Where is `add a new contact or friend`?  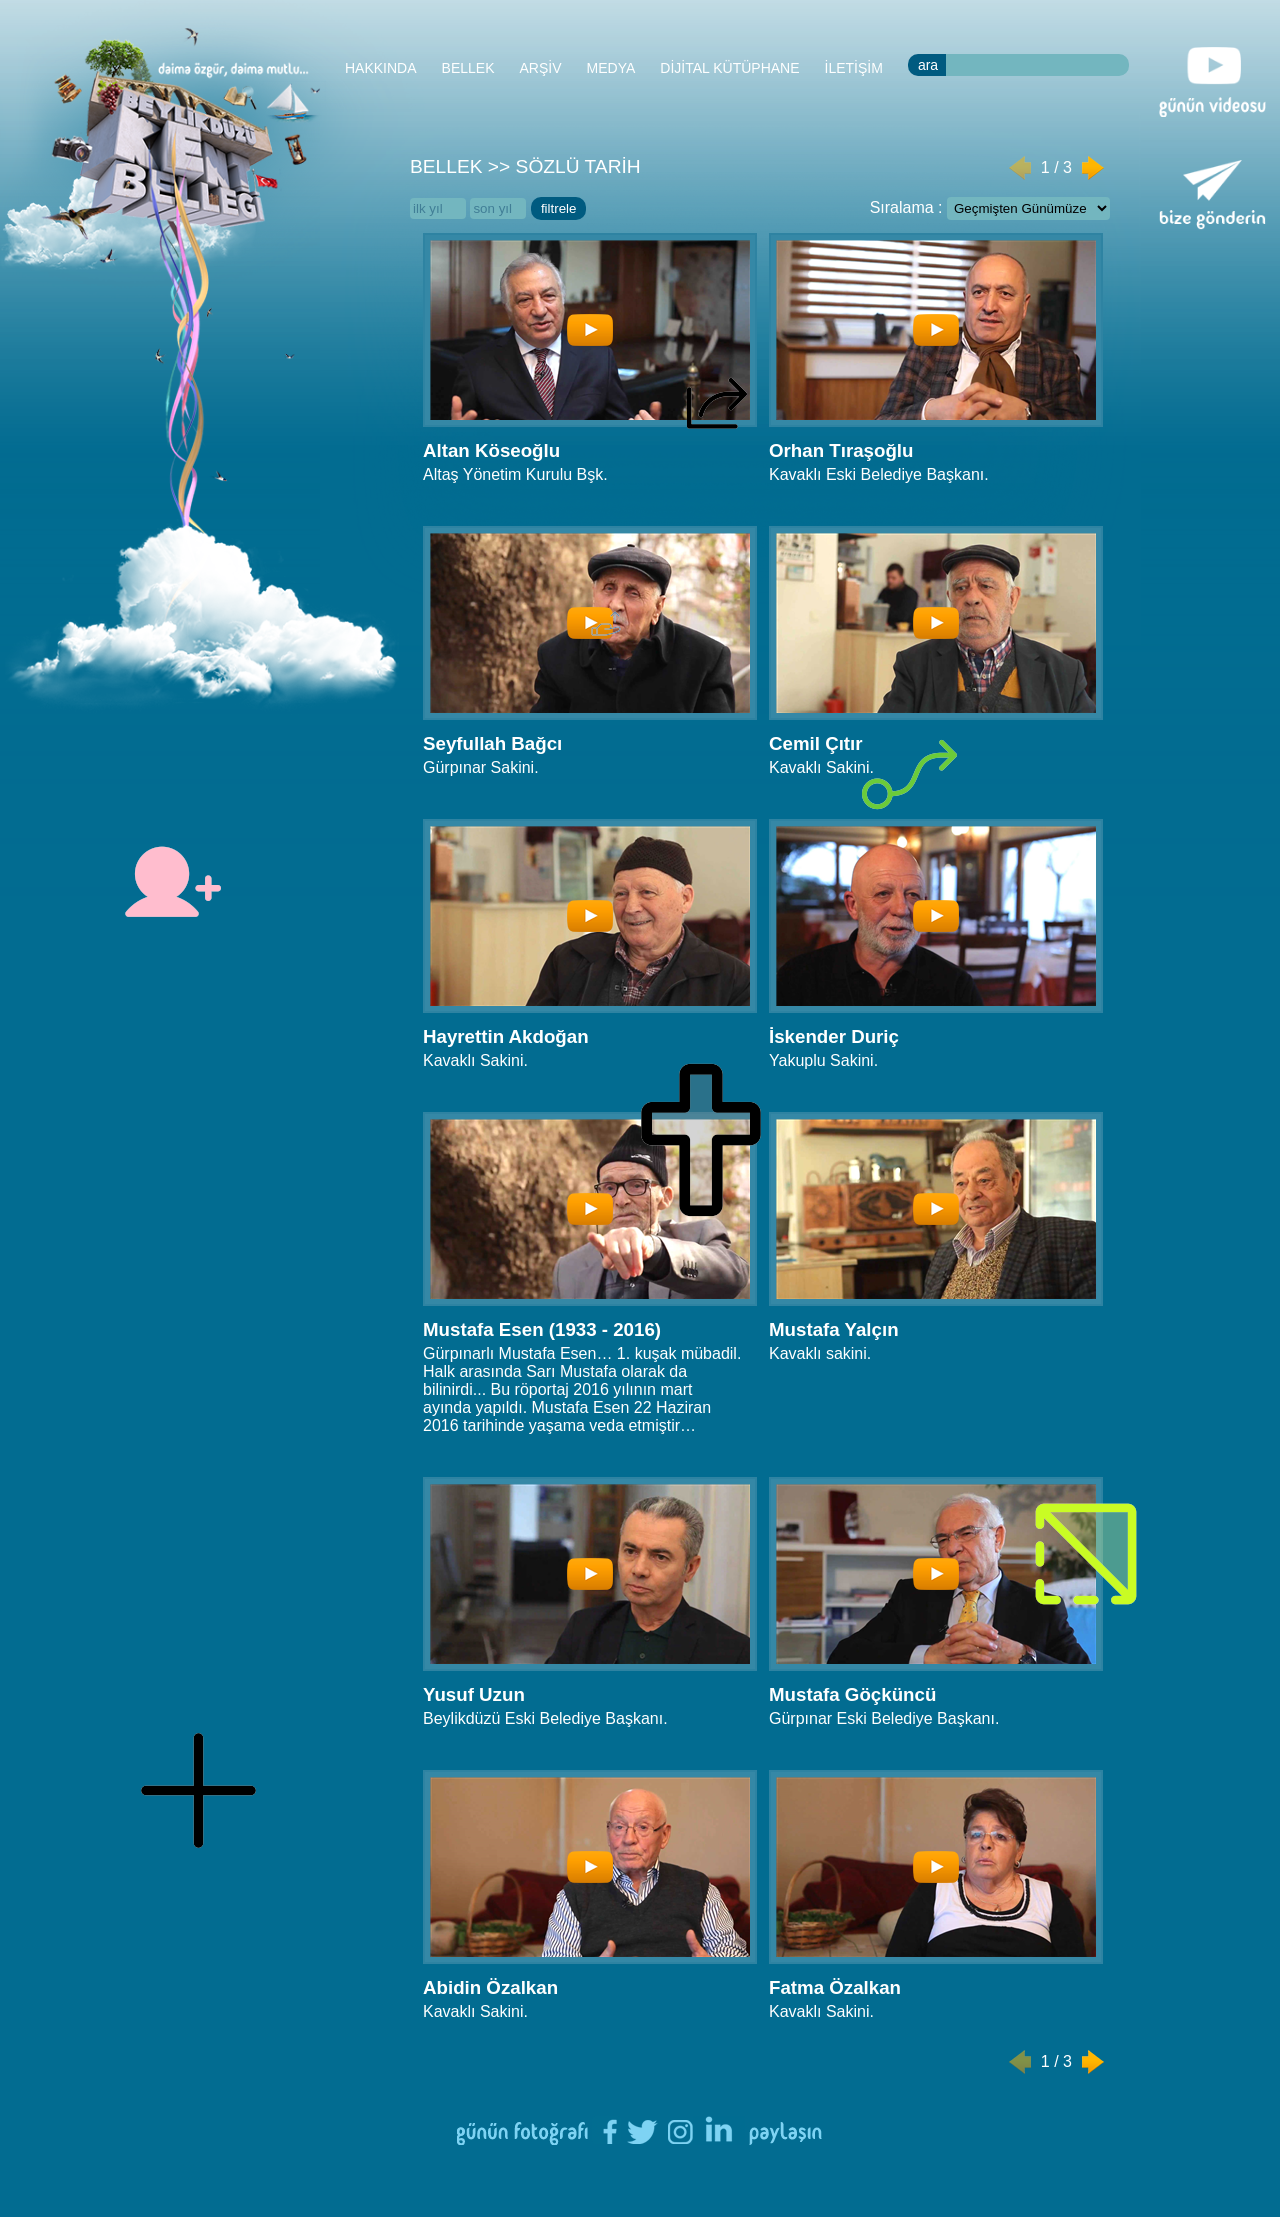
add a new contact or friend is located at coordinates (170, 885).